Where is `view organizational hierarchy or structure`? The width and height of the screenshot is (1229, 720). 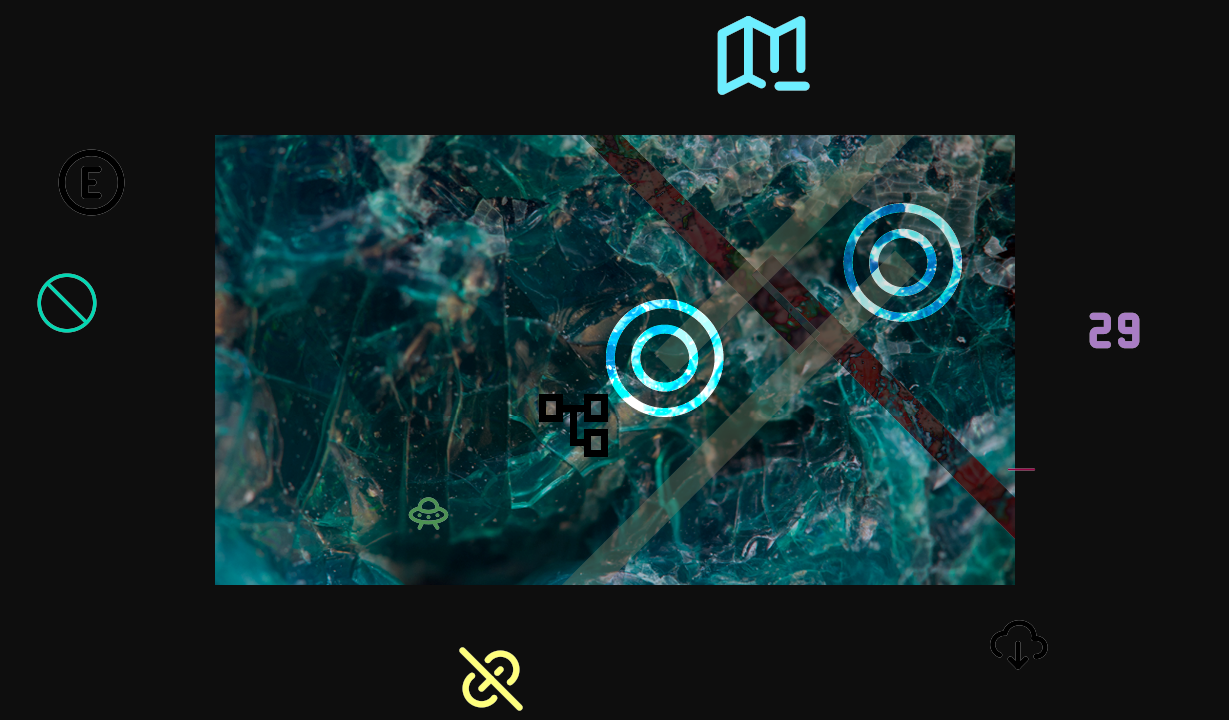
view organizational hierarchy or structure is located at coordinates (573, 425).